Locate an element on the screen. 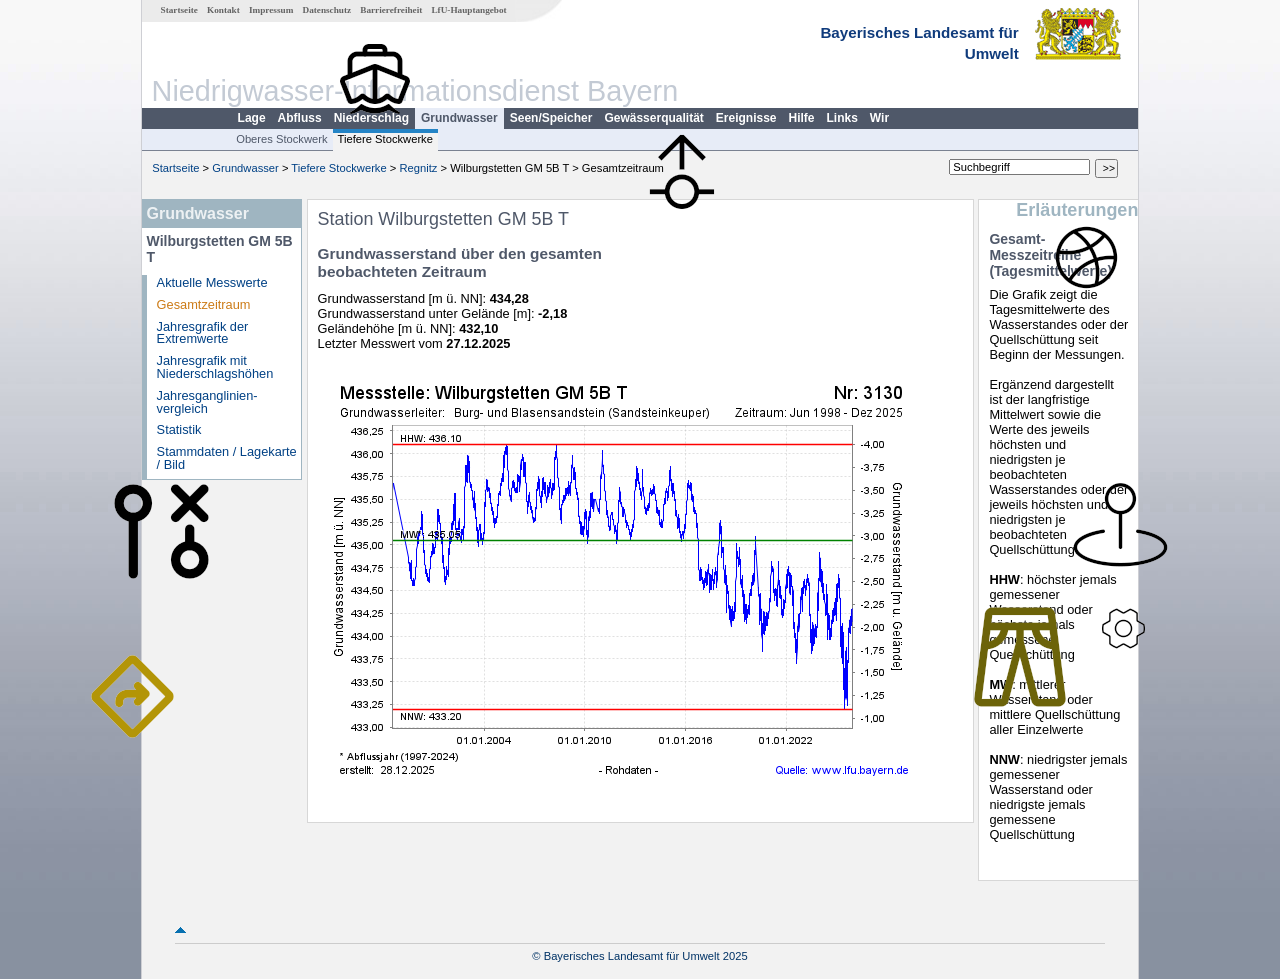  push changes to a repository is located at coordinates (679, 169).